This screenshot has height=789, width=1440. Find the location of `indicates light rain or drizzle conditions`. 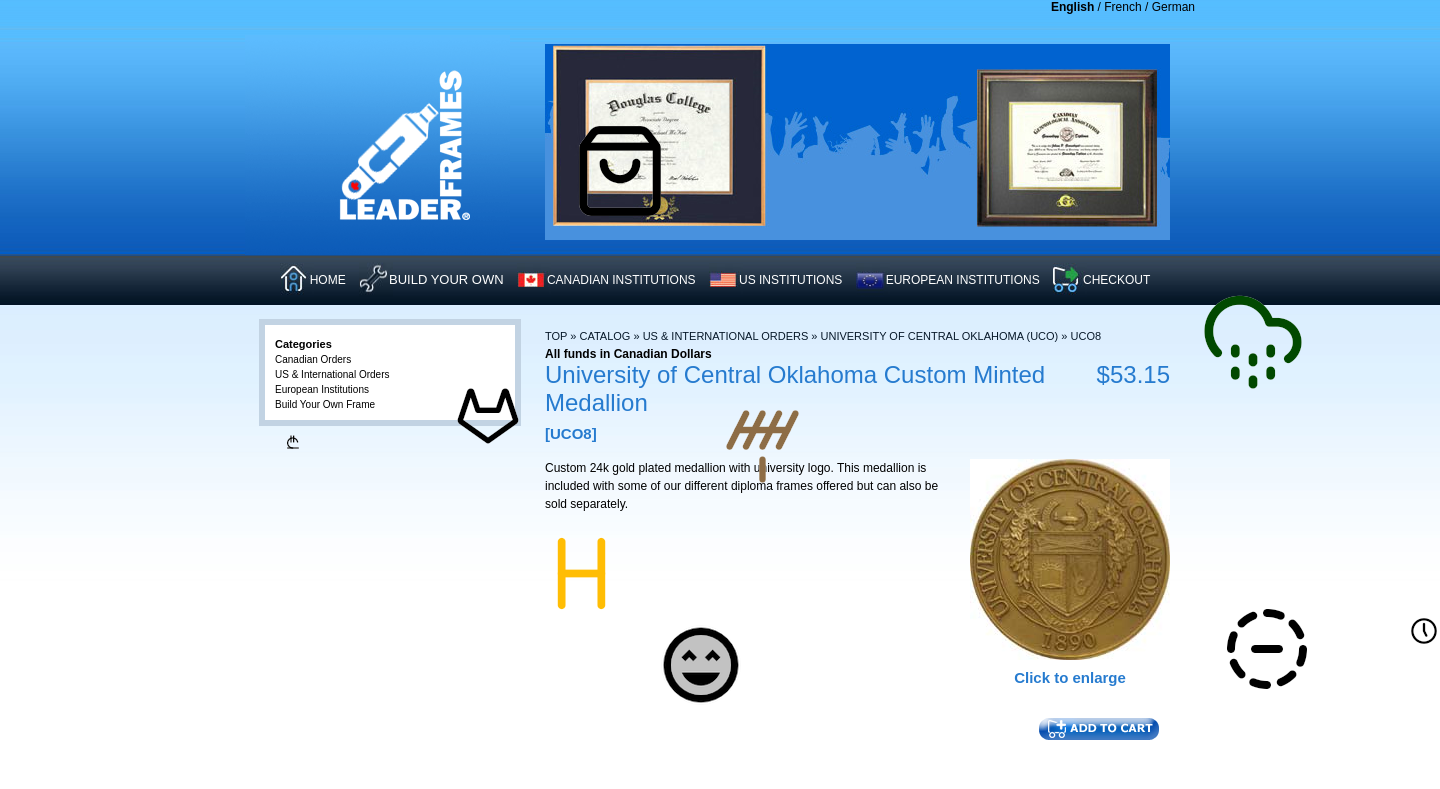

indicates light rain or drizzle conditions is located at coordinates (1253, 340).